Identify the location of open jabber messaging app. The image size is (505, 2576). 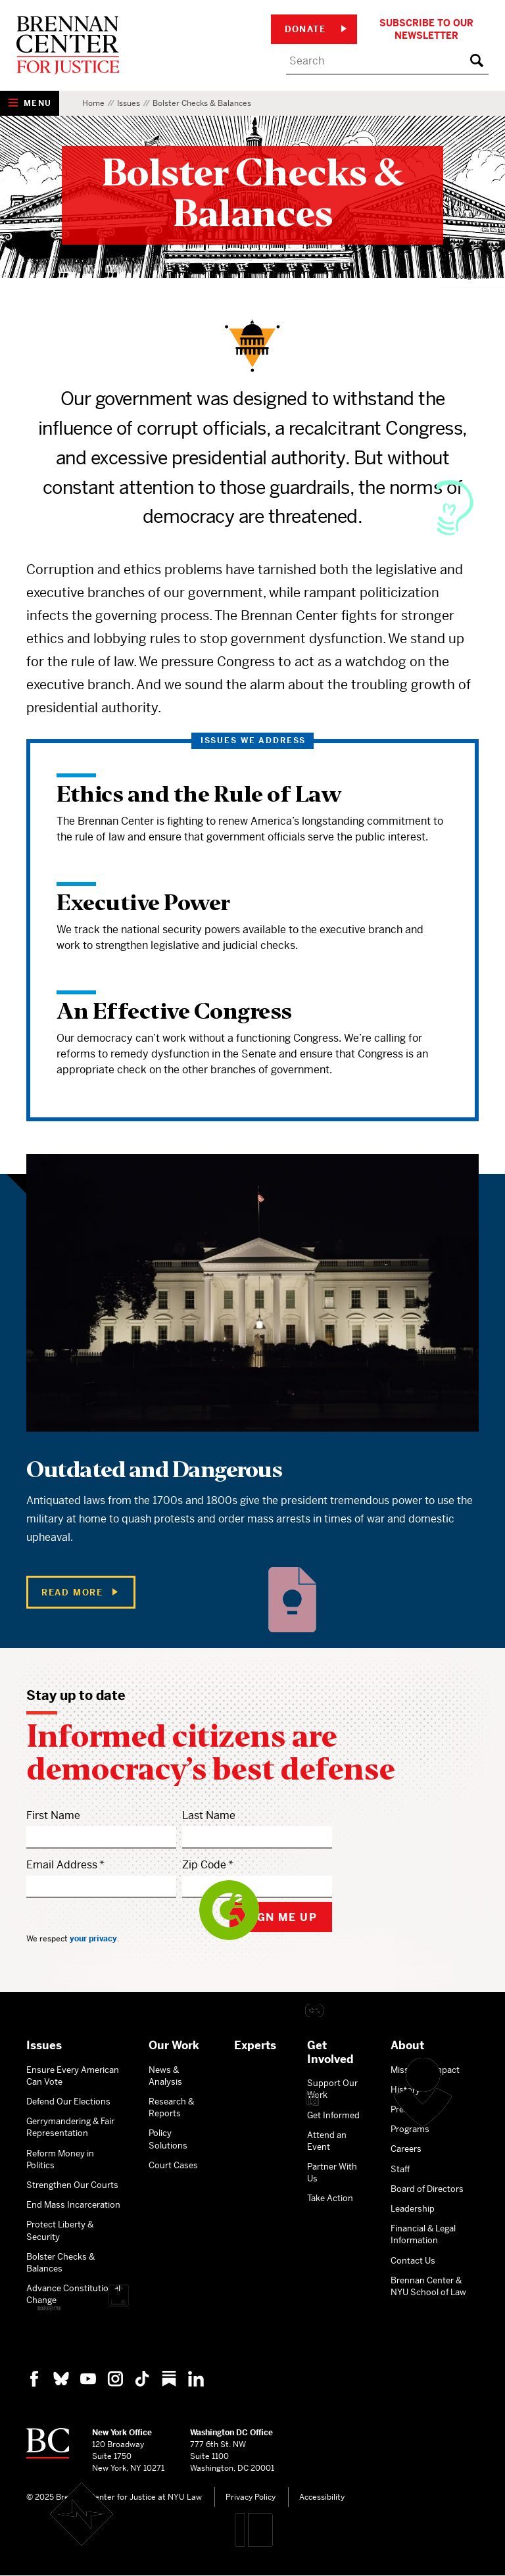
(455, 508).